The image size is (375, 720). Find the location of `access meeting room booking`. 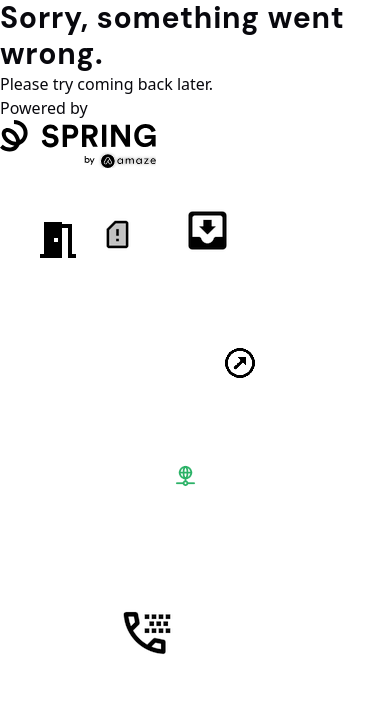

access meeting room booking is located at coordinates (58, 240).